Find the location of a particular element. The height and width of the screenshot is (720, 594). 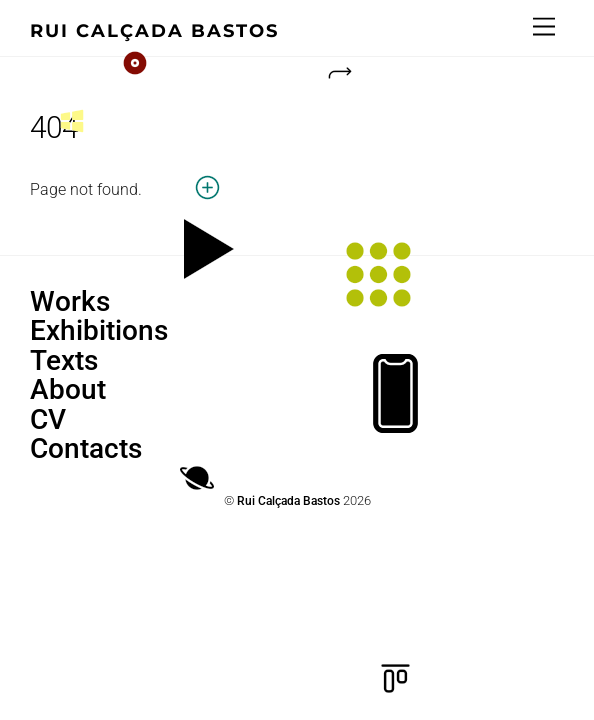

open the Windows start menu is located at coordinates (73, 121).